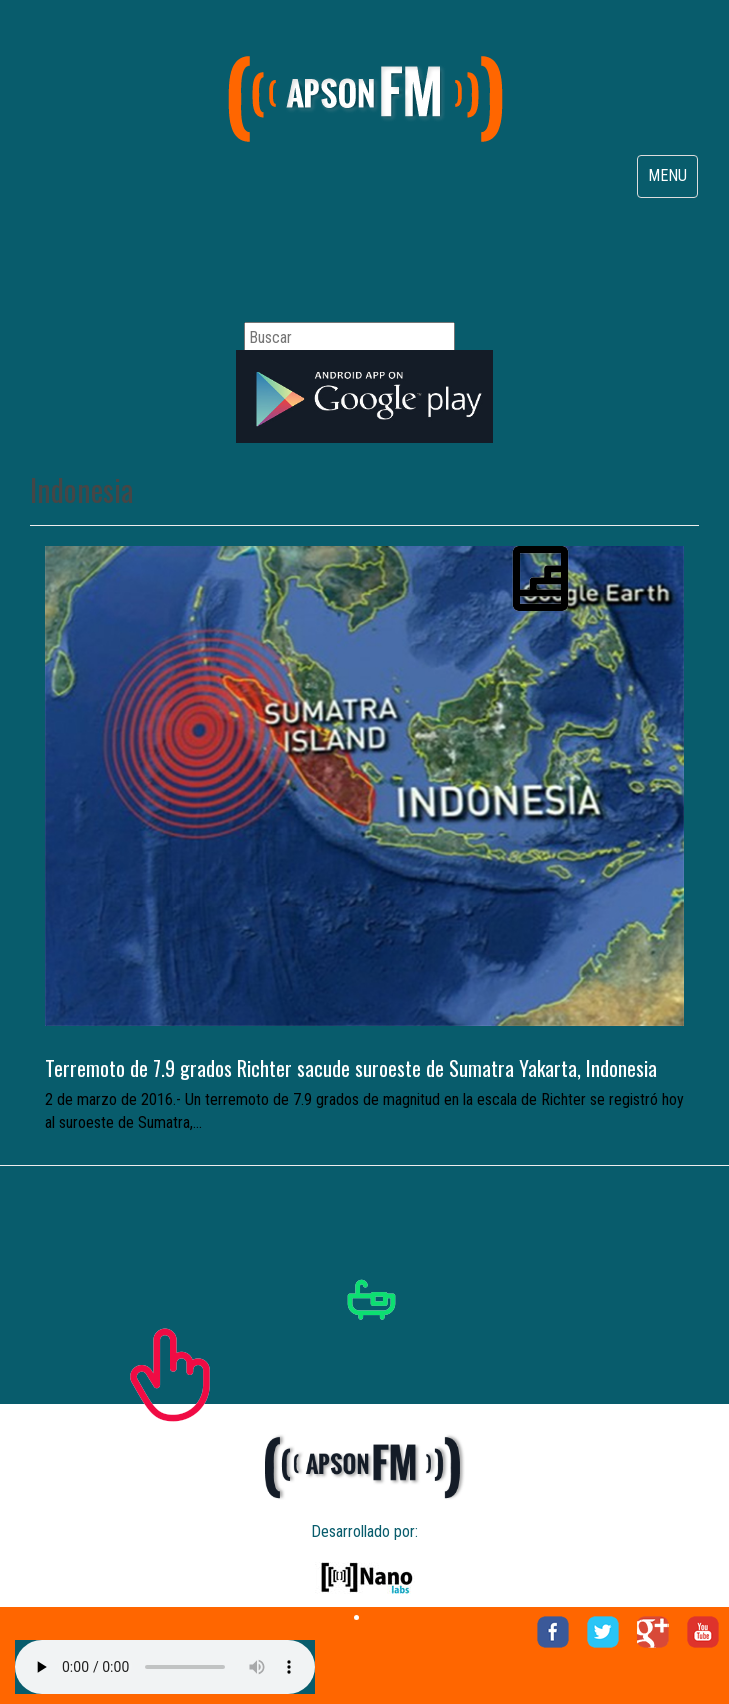 The width and height of the screenshot is (729, 1704). What do you see at coordinates (170, 1375) in the screenshot?
I see `tap or click to interact with an element` at bounding box center [170, 1375].